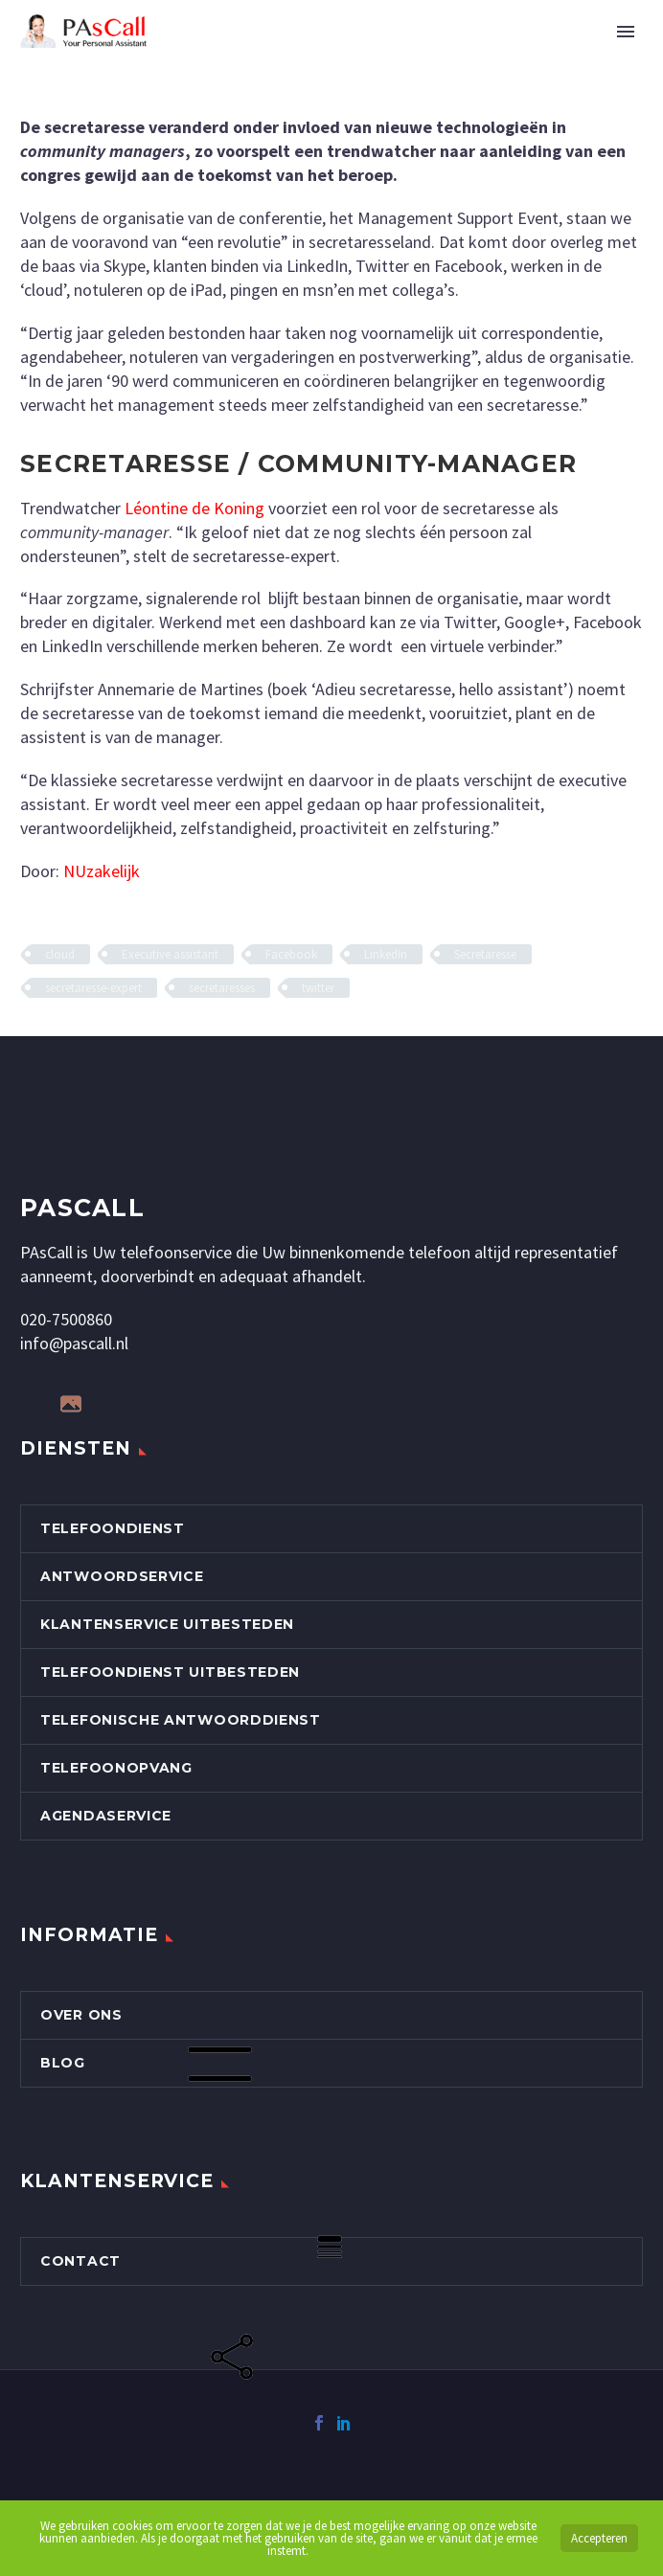 Image resolution: width=663 pixels, height=2576 pixels. I want to click on share content with others, so click(232, 2357).